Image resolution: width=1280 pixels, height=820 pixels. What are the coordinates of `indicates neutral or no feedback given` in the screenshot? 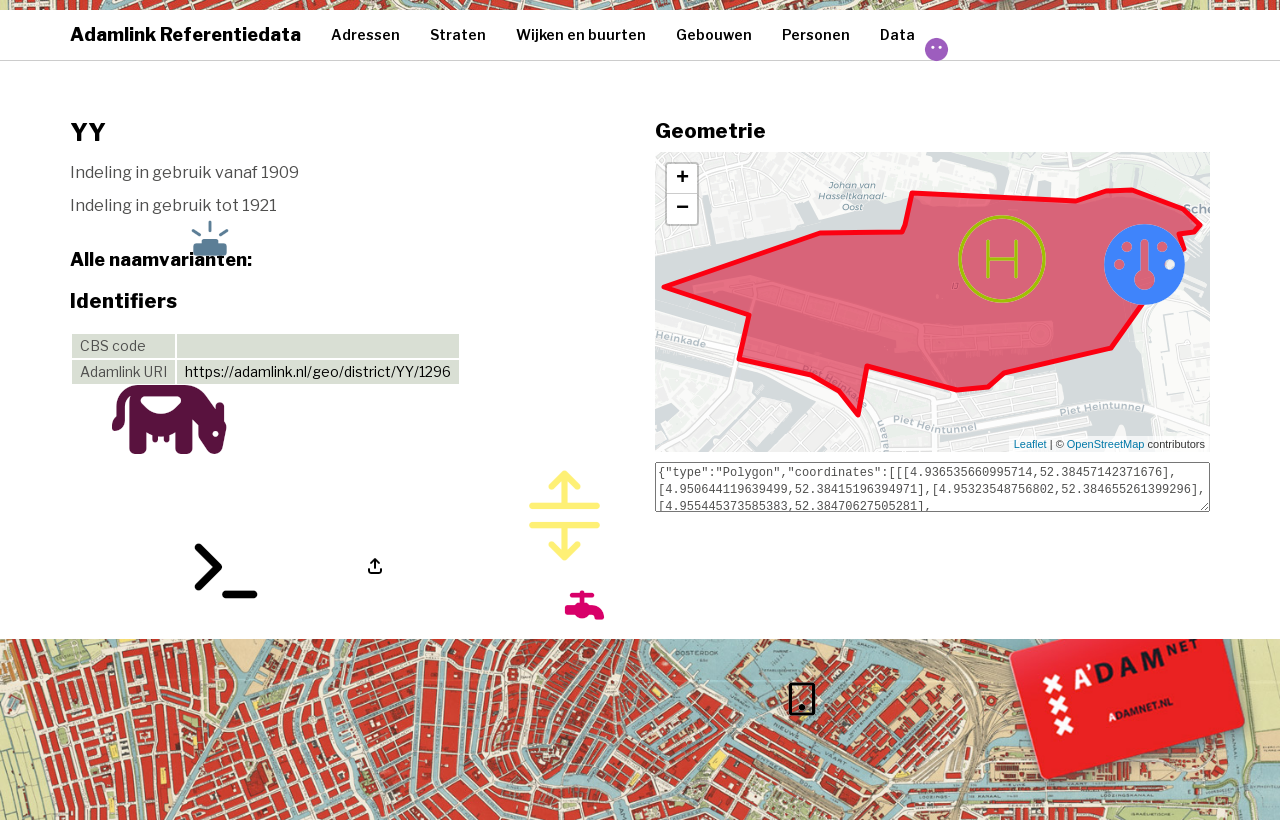 It's located at (936, 49).